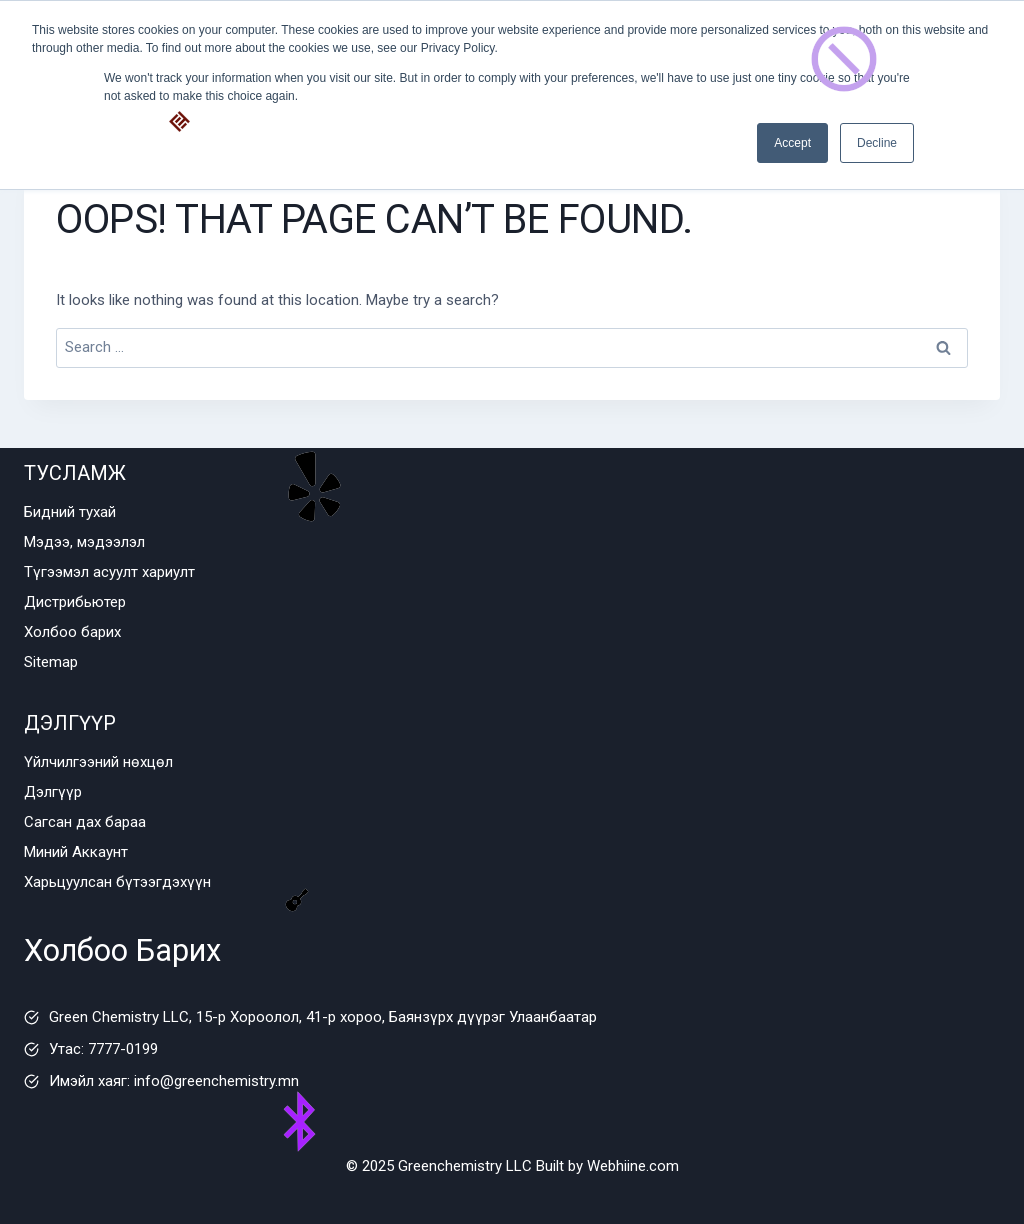 Image resolution: width=1024 pixels, height=1224 pixels. What do you see at coordinates (297, 900) in the screenshot?
I see `access music or audio settings` at bounding box center [297, 900].